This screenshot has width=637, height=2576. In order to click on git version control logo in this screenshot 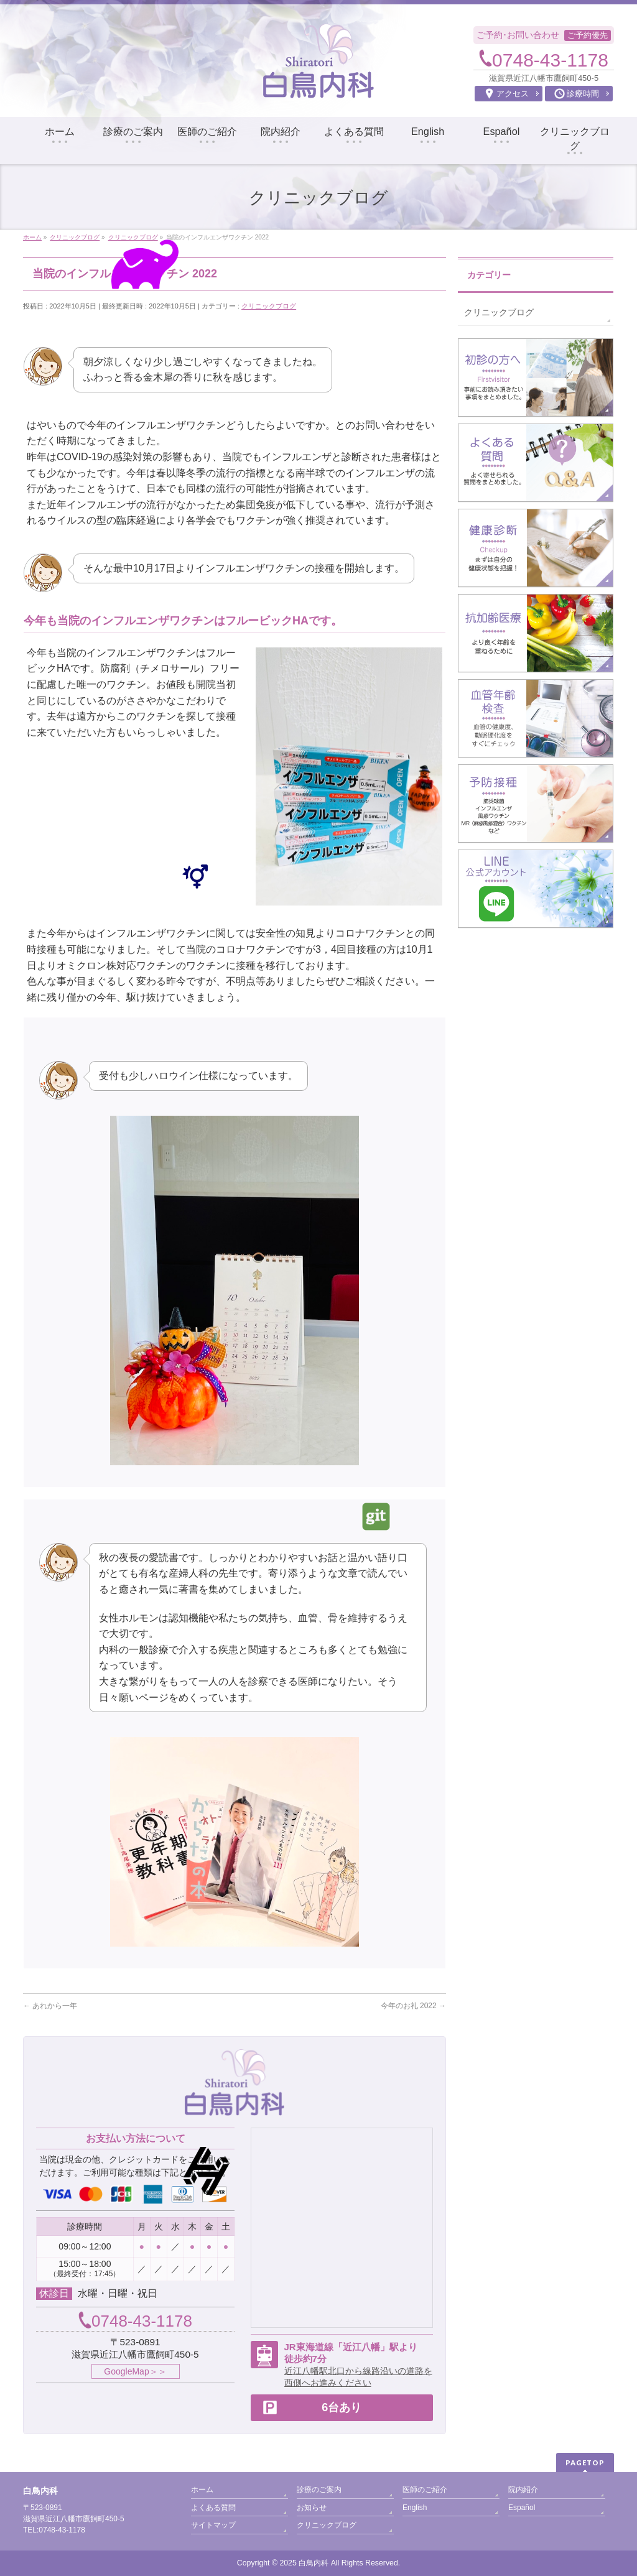, I will do `click(376, 1516)`.